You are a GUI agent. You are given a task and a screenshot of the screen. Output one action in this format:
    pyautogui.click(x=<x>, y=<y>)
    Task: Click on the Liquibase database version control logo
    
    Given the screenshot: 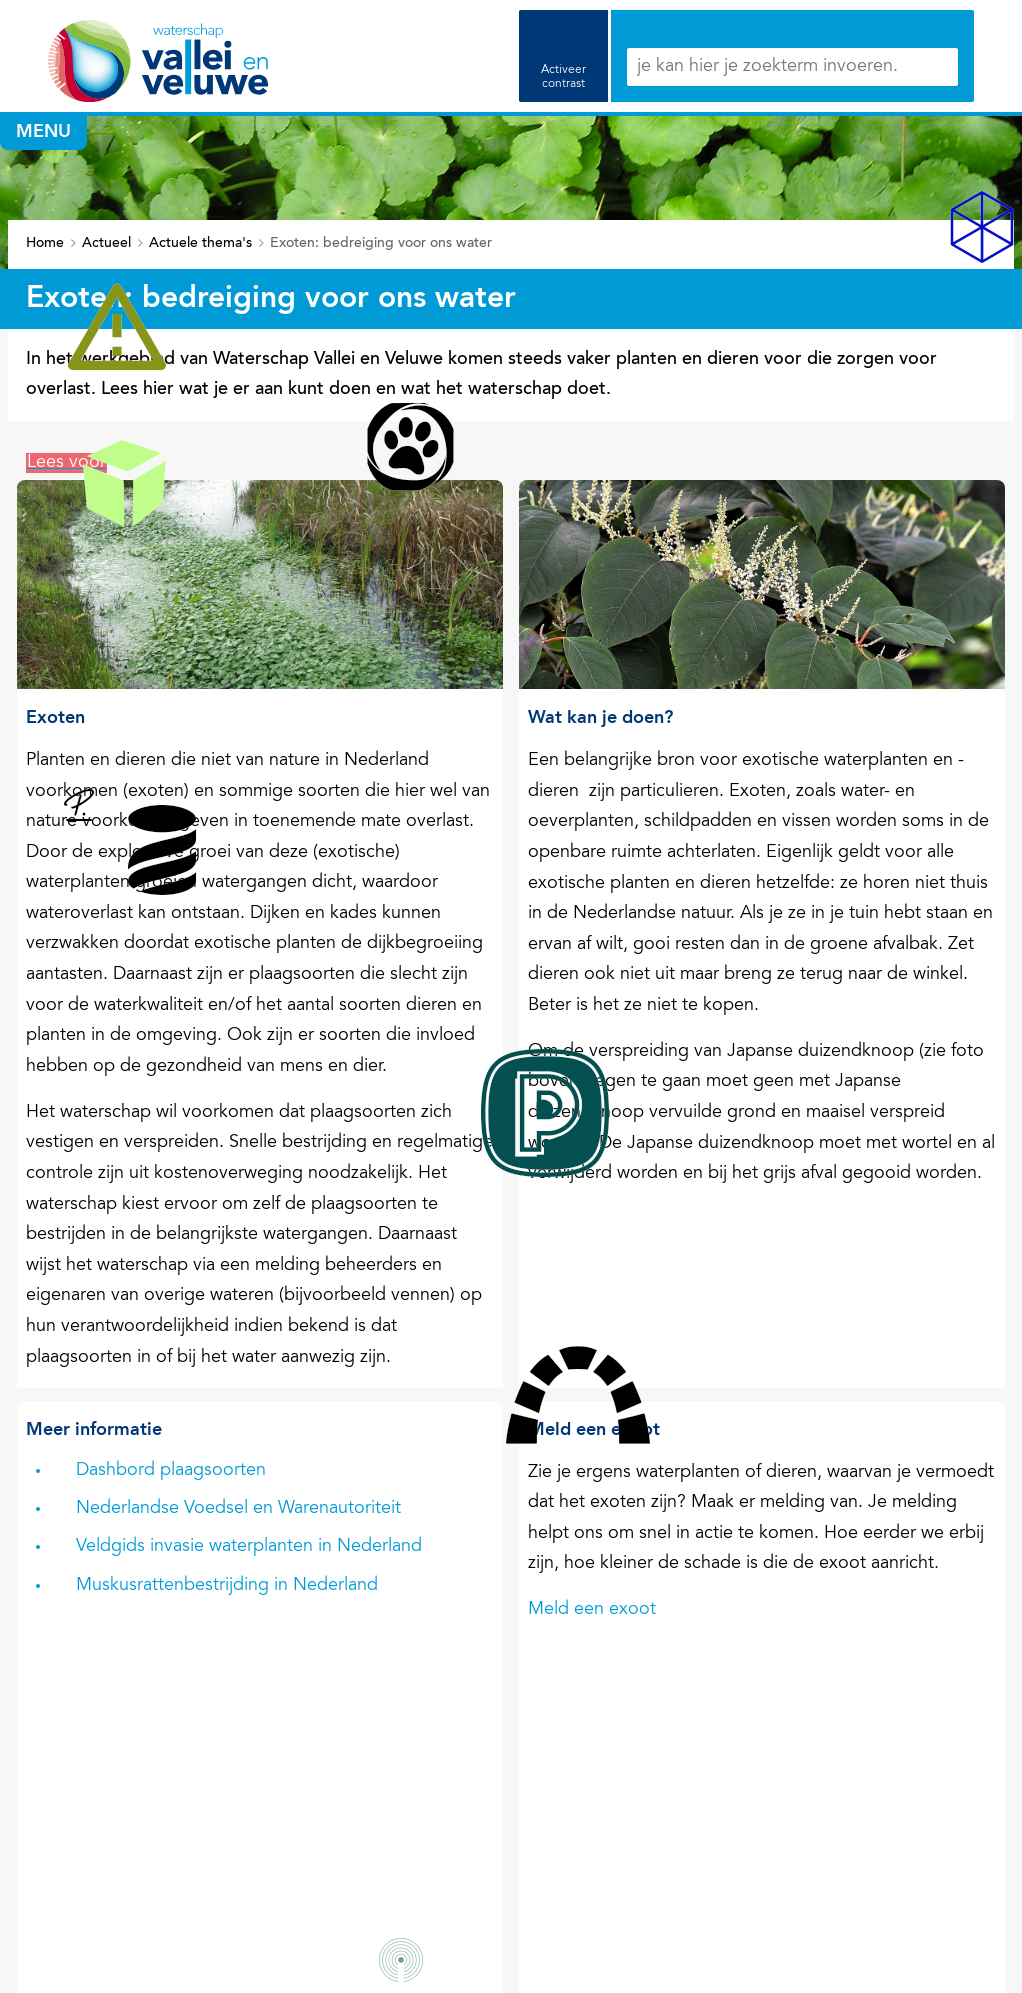 What is the action you would take?
    pyautogui.click(x=162, y=850)
    